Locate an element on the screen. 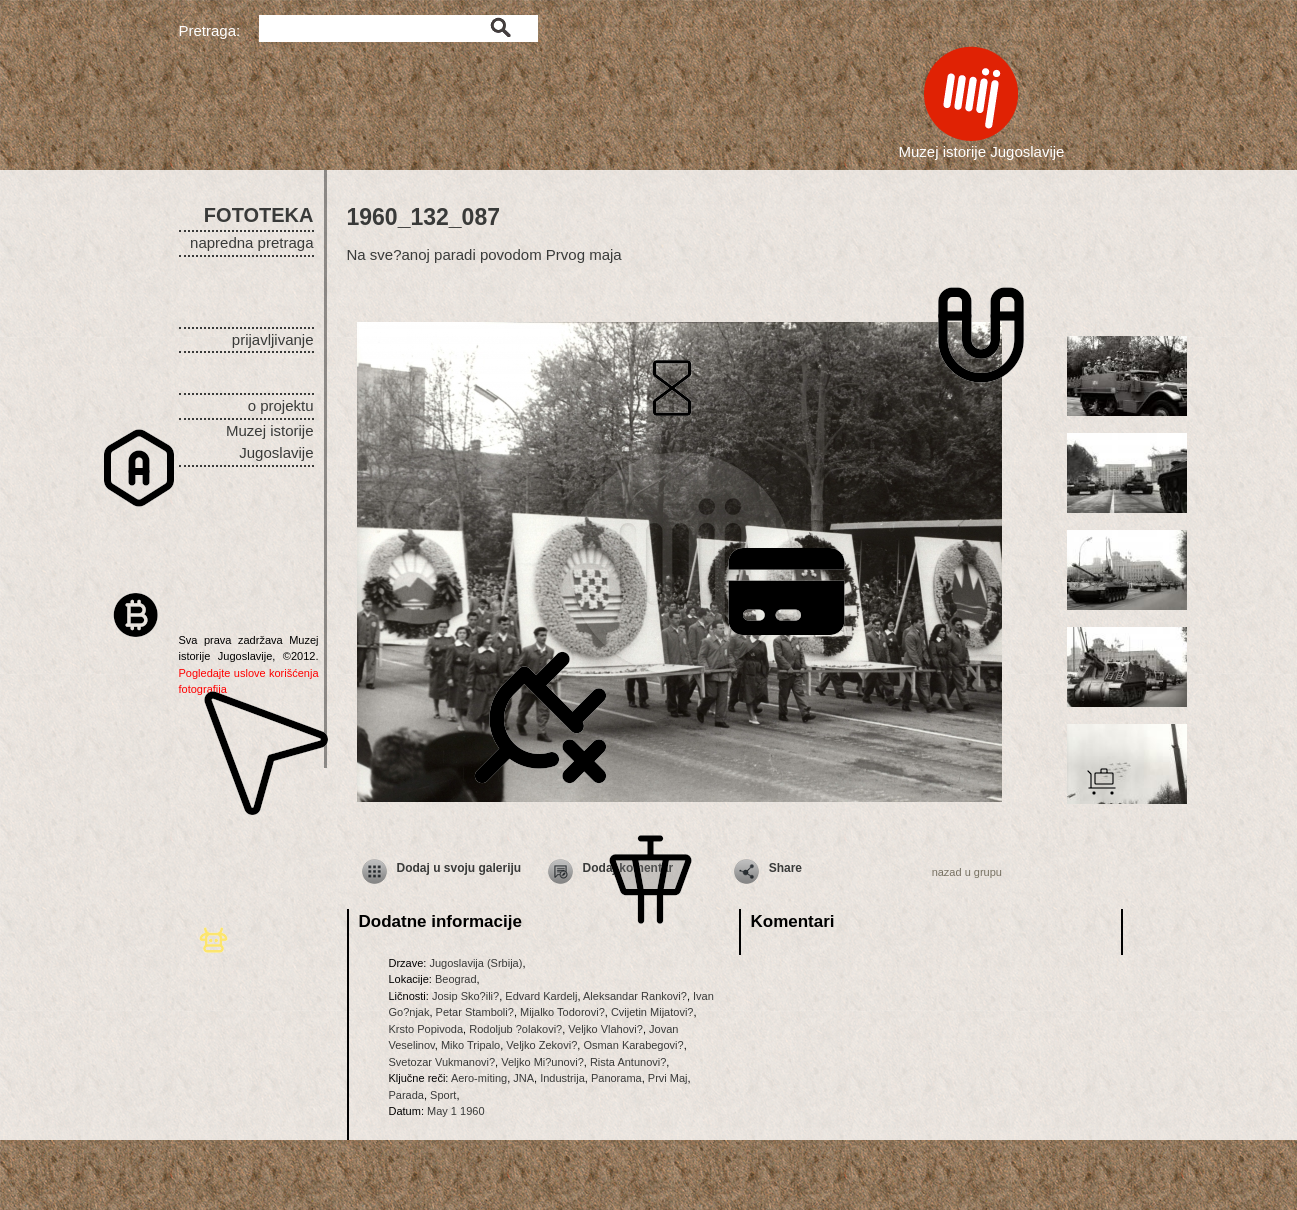 This screenshot has height=1210, width=1297. select option A in a multi-choice interface is located at coordinates (139, 468).